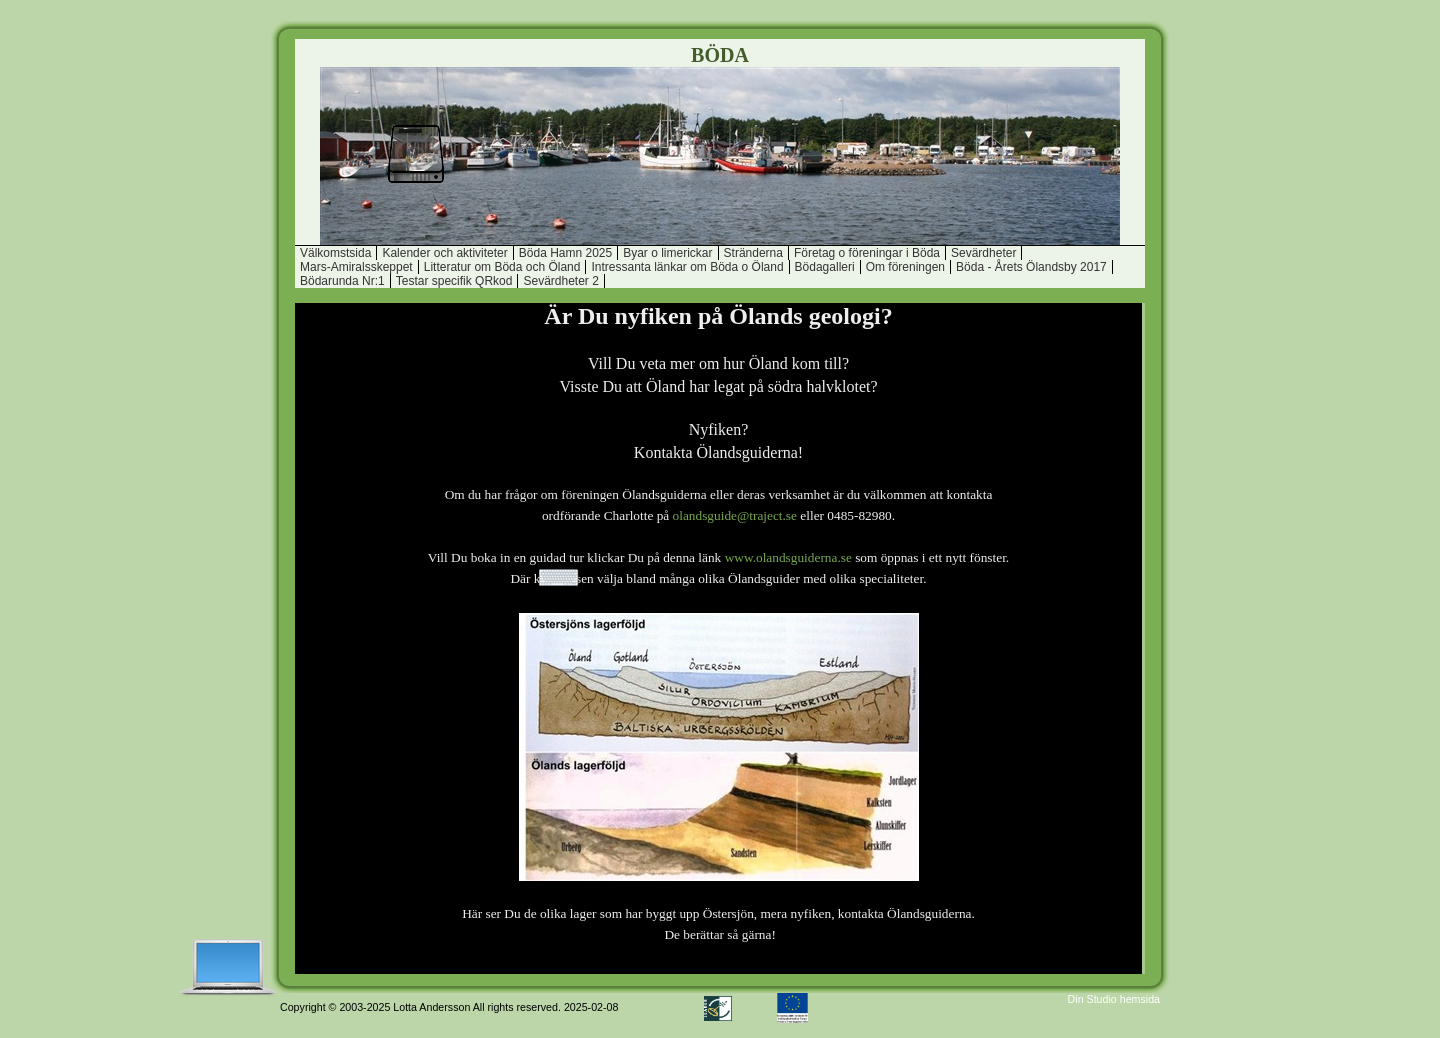  I want to click on connect to a bluetooth keyboard, so click(558, 577).